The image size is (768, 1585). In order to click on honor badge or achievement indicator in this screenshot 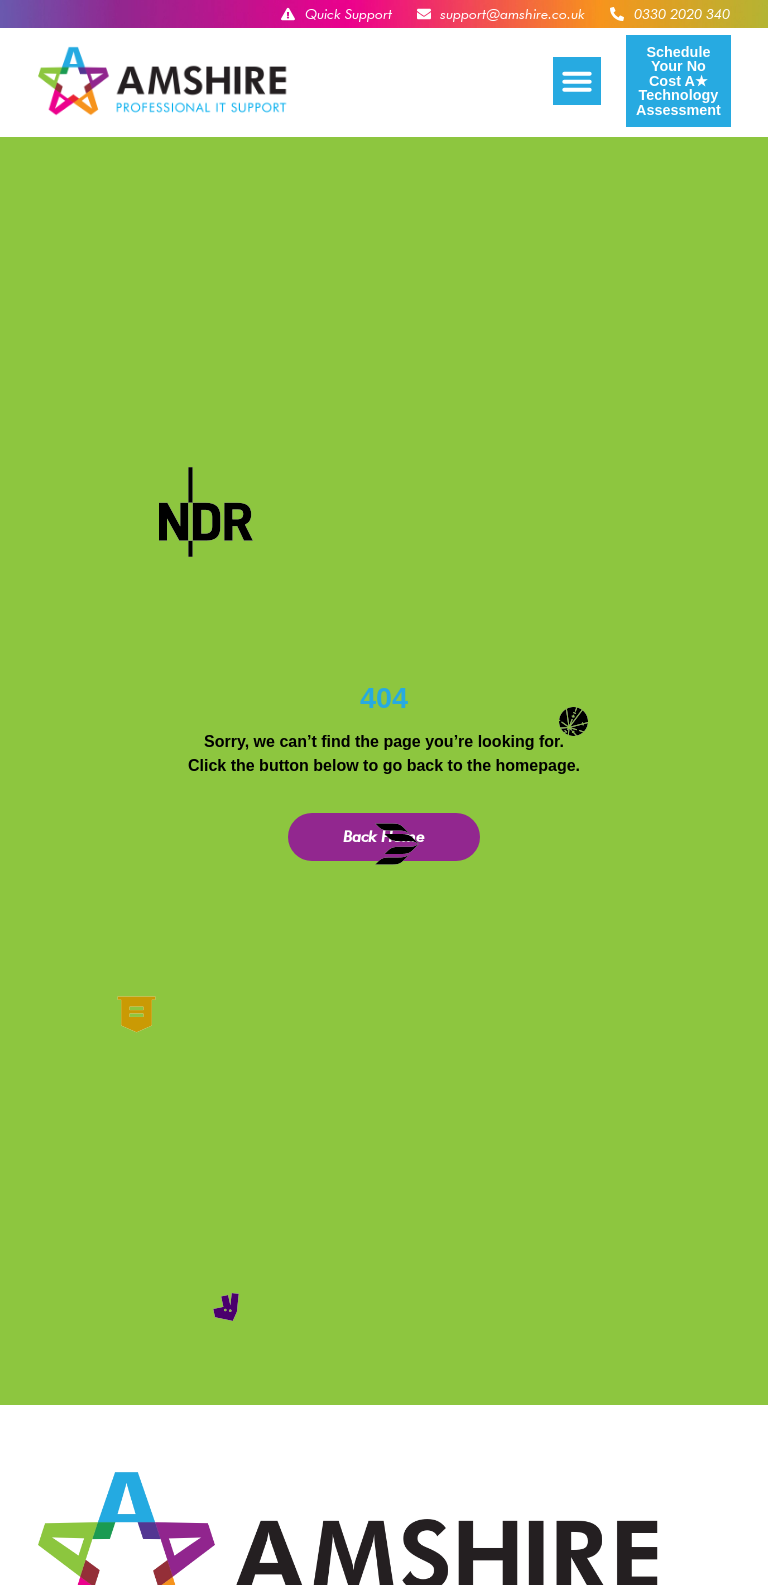, I will do `click(136, 1013)`.